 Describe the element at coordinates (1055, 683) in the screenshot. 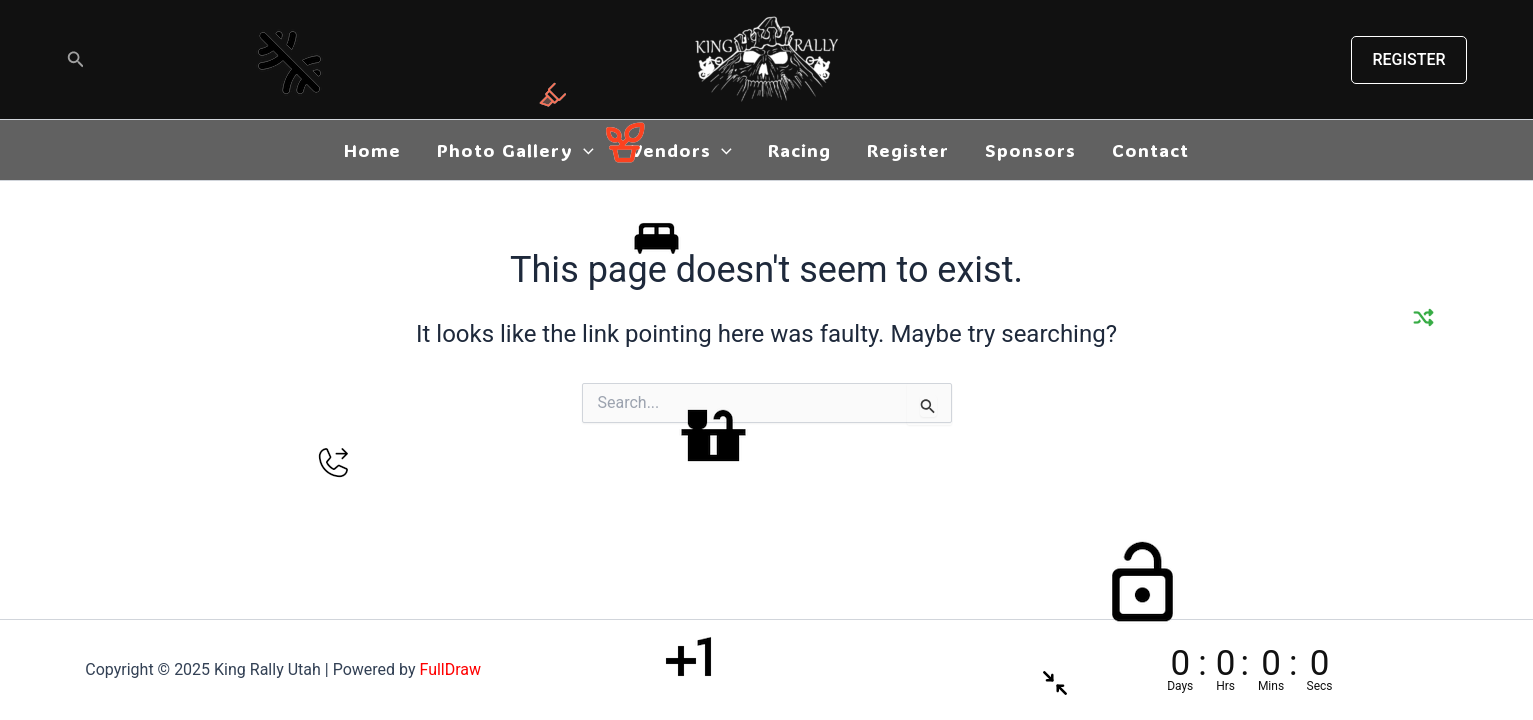

I see `minimize or reduce window size` at that location.